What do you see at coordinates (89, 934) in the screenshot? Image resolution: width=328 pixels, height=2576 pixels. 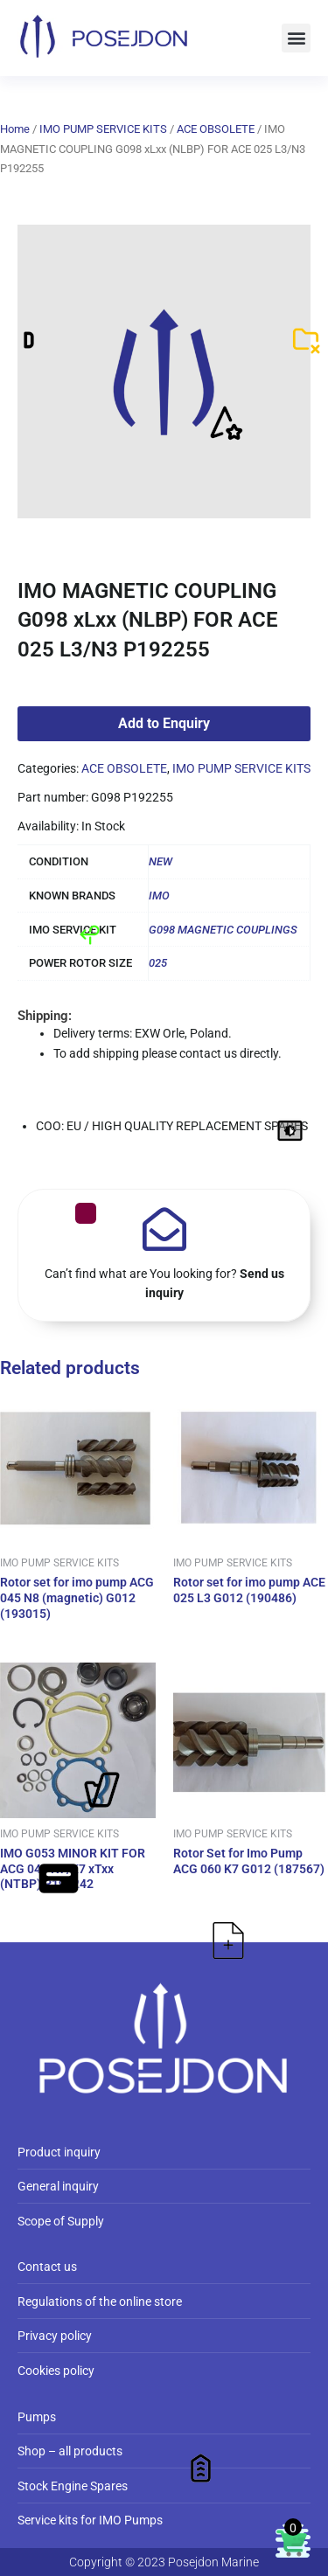 I see `undo recent action` at bounding box center [89, 934].